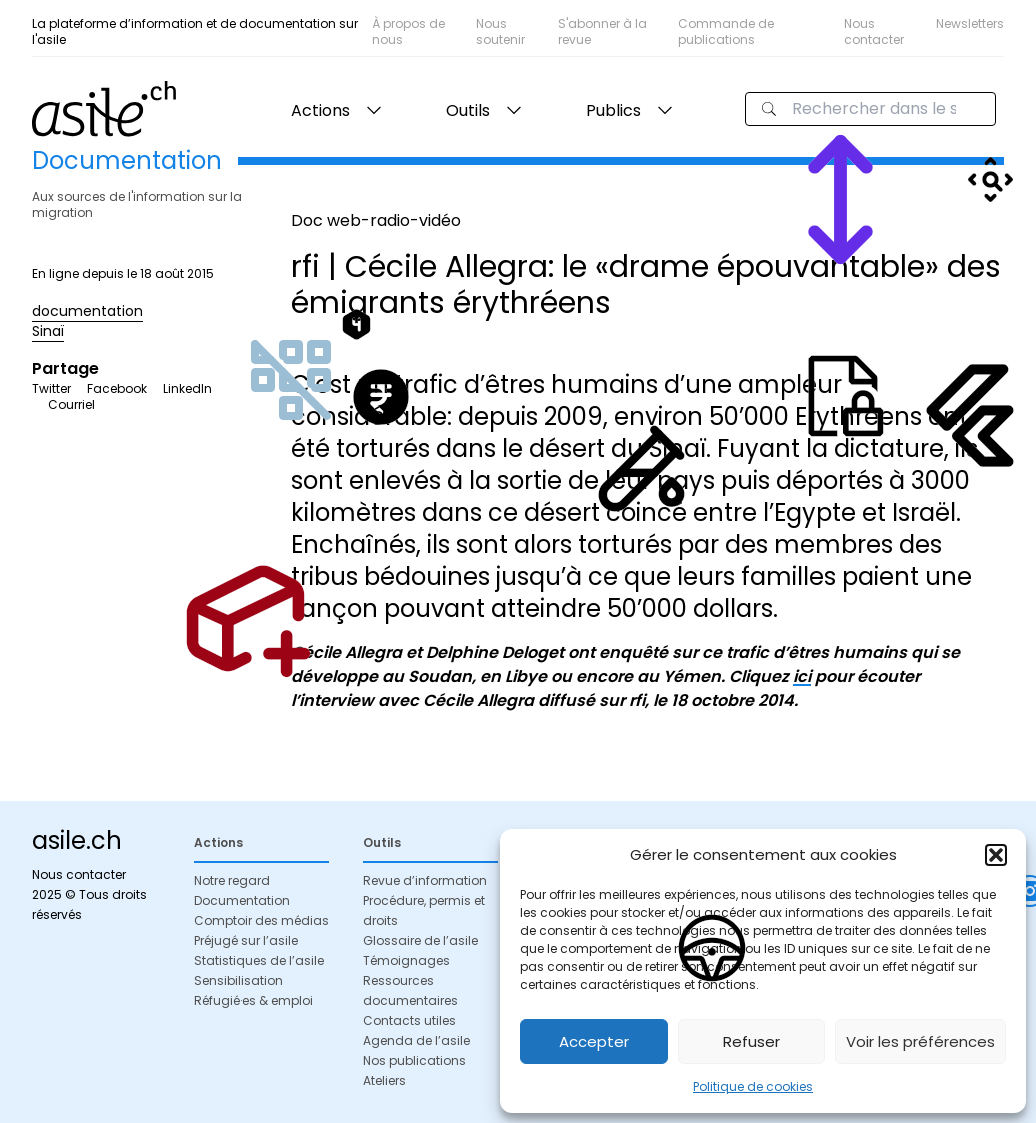 The image size is (1036, 1123). I want to click on add a new 3D object or shape, so click(245, 612).